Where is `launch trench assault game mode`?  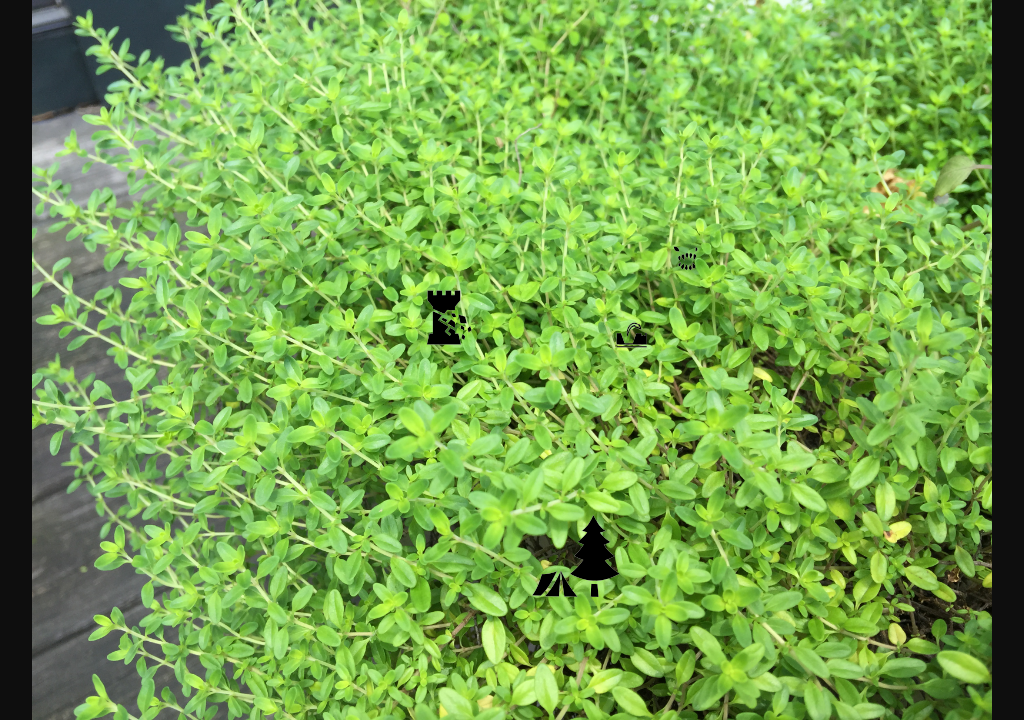
launch trench assault game mode is located at coordinates (631, 332).